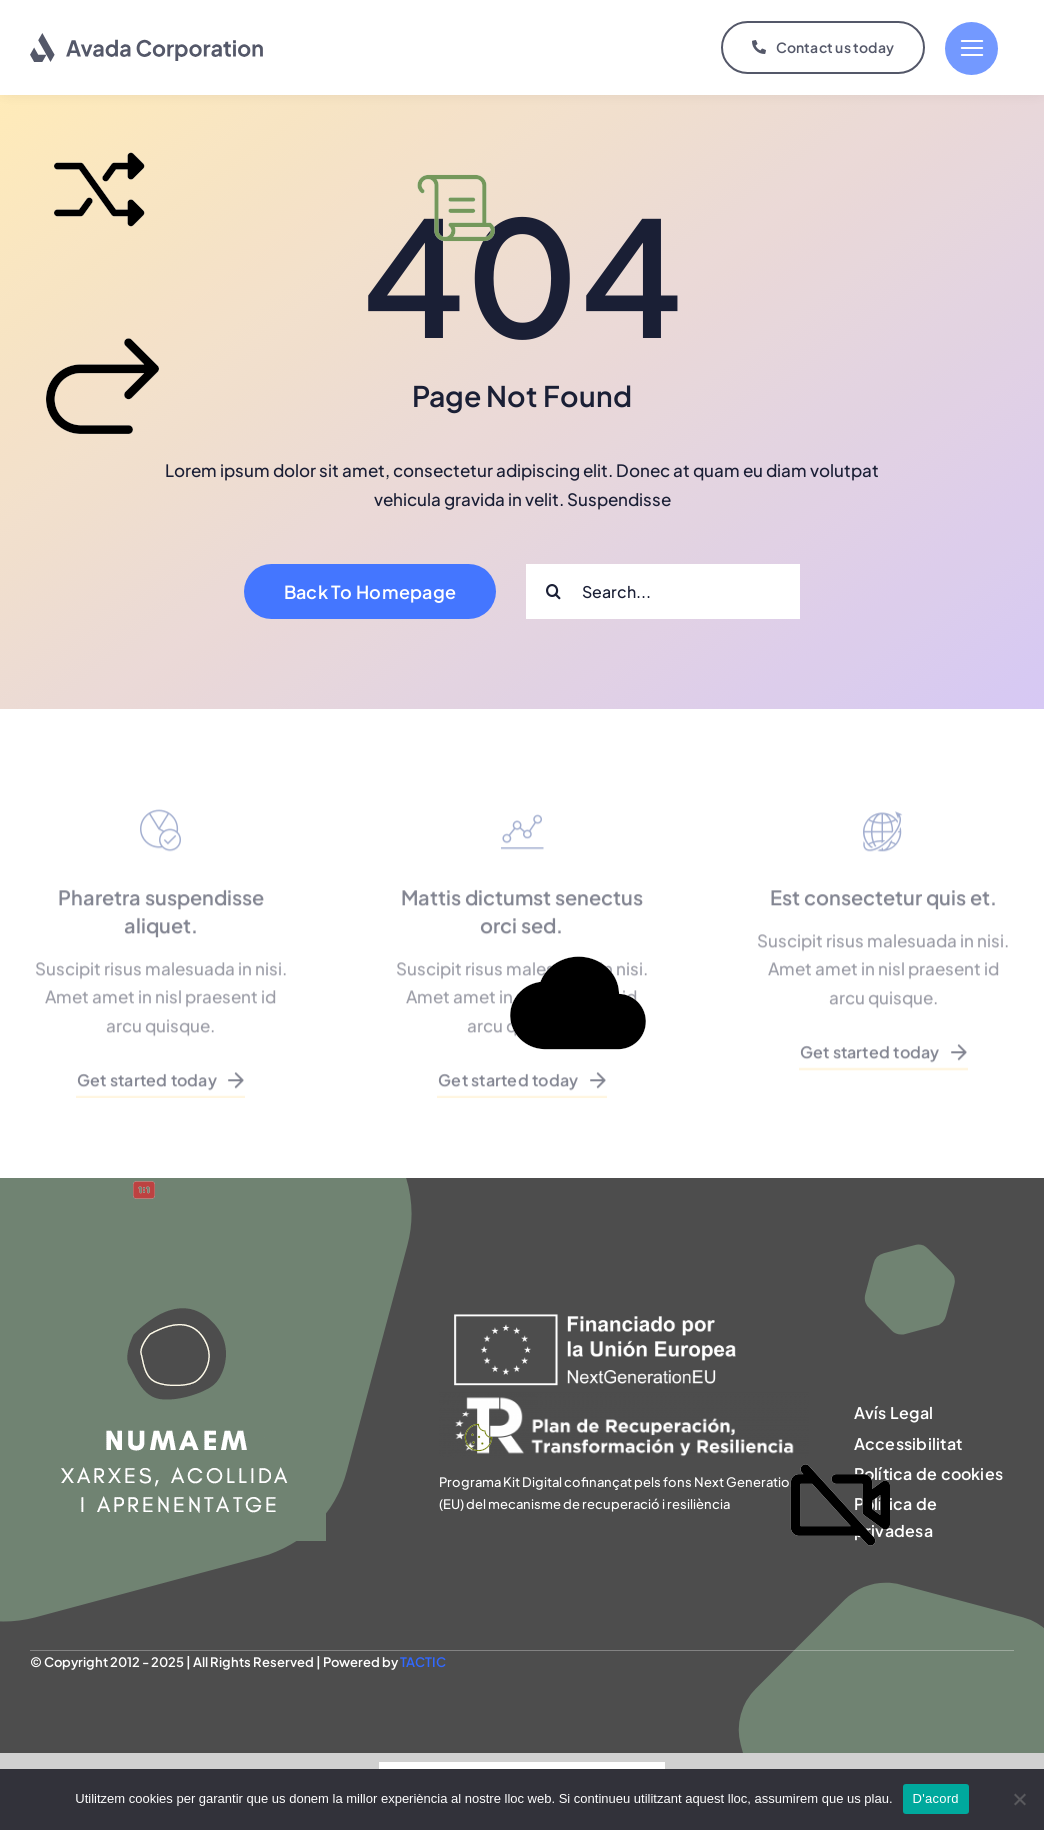 Image resolution: width=1044 pixels, height=1830 pixels. I want to click on redo last action, so click(102, 390).